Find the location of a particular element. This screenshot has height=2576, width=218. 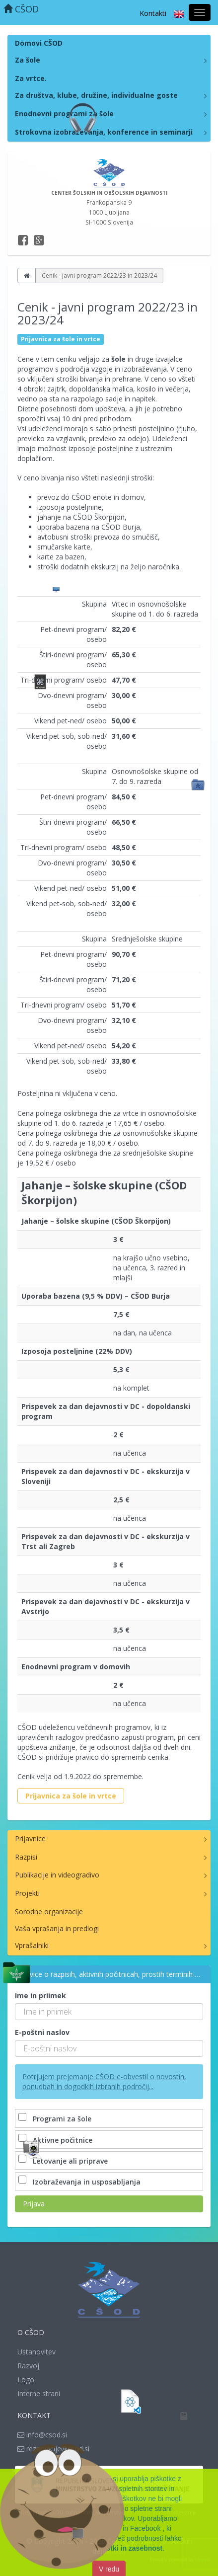

access a wireless network drive is located at coordinates (184, 2416).